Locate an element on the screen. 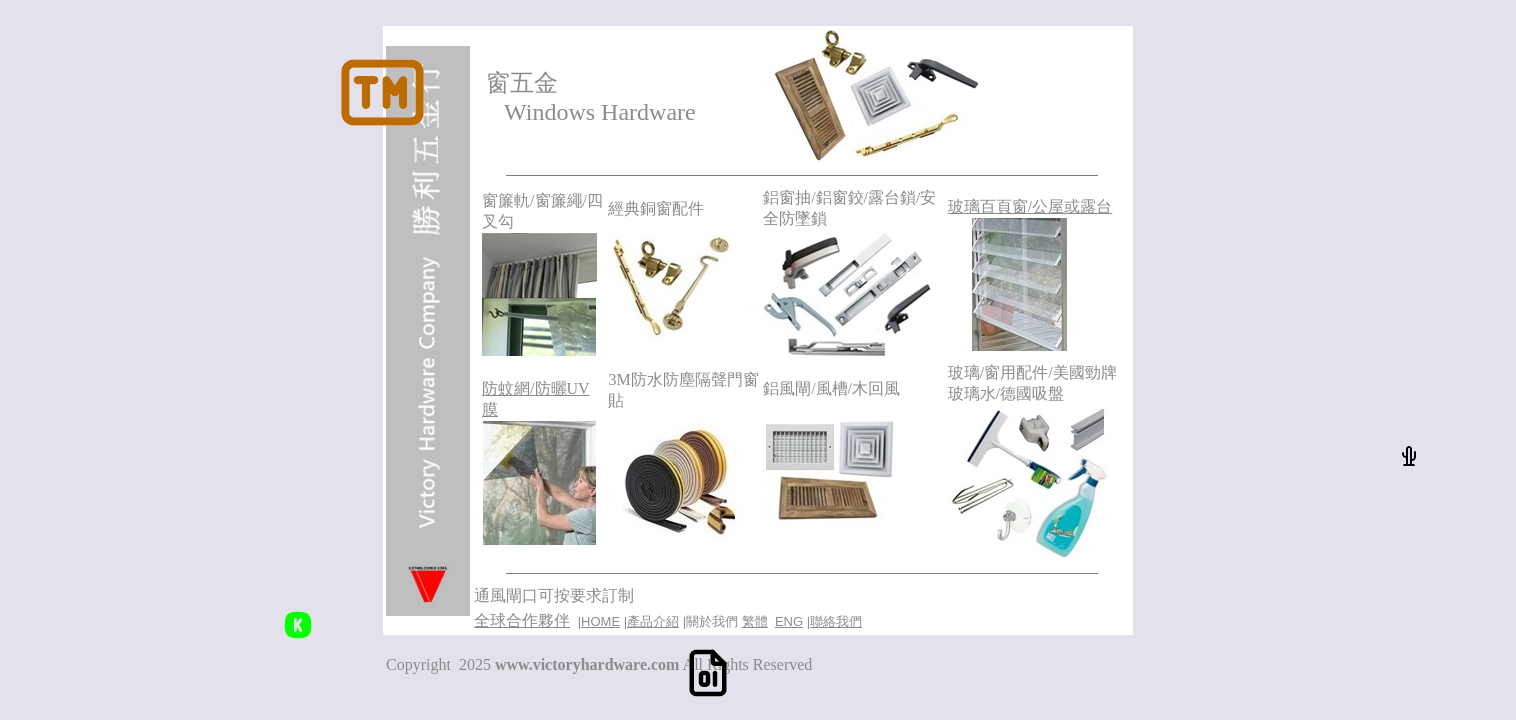 This screenshot has width=1516, height=720. indicates desert or arid climate setting is located at coordinates (1409, 456).